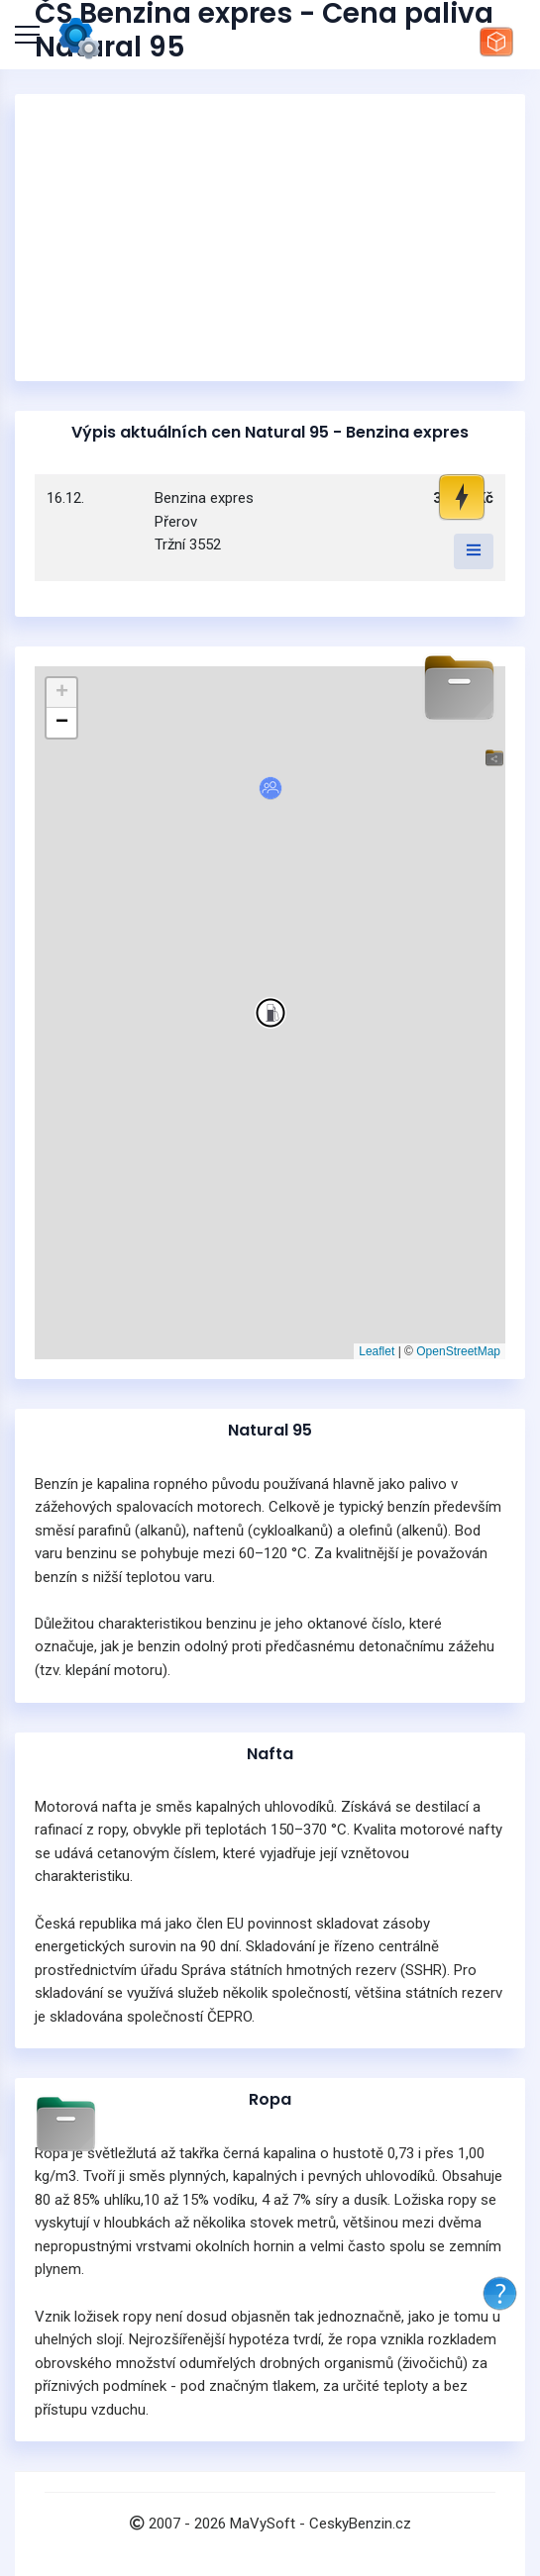 The width and height of the screenshot is (540, 2576). Describe the element at coordinates (494, 757) in the screenshot. I see `open your public shared folder` at that location.